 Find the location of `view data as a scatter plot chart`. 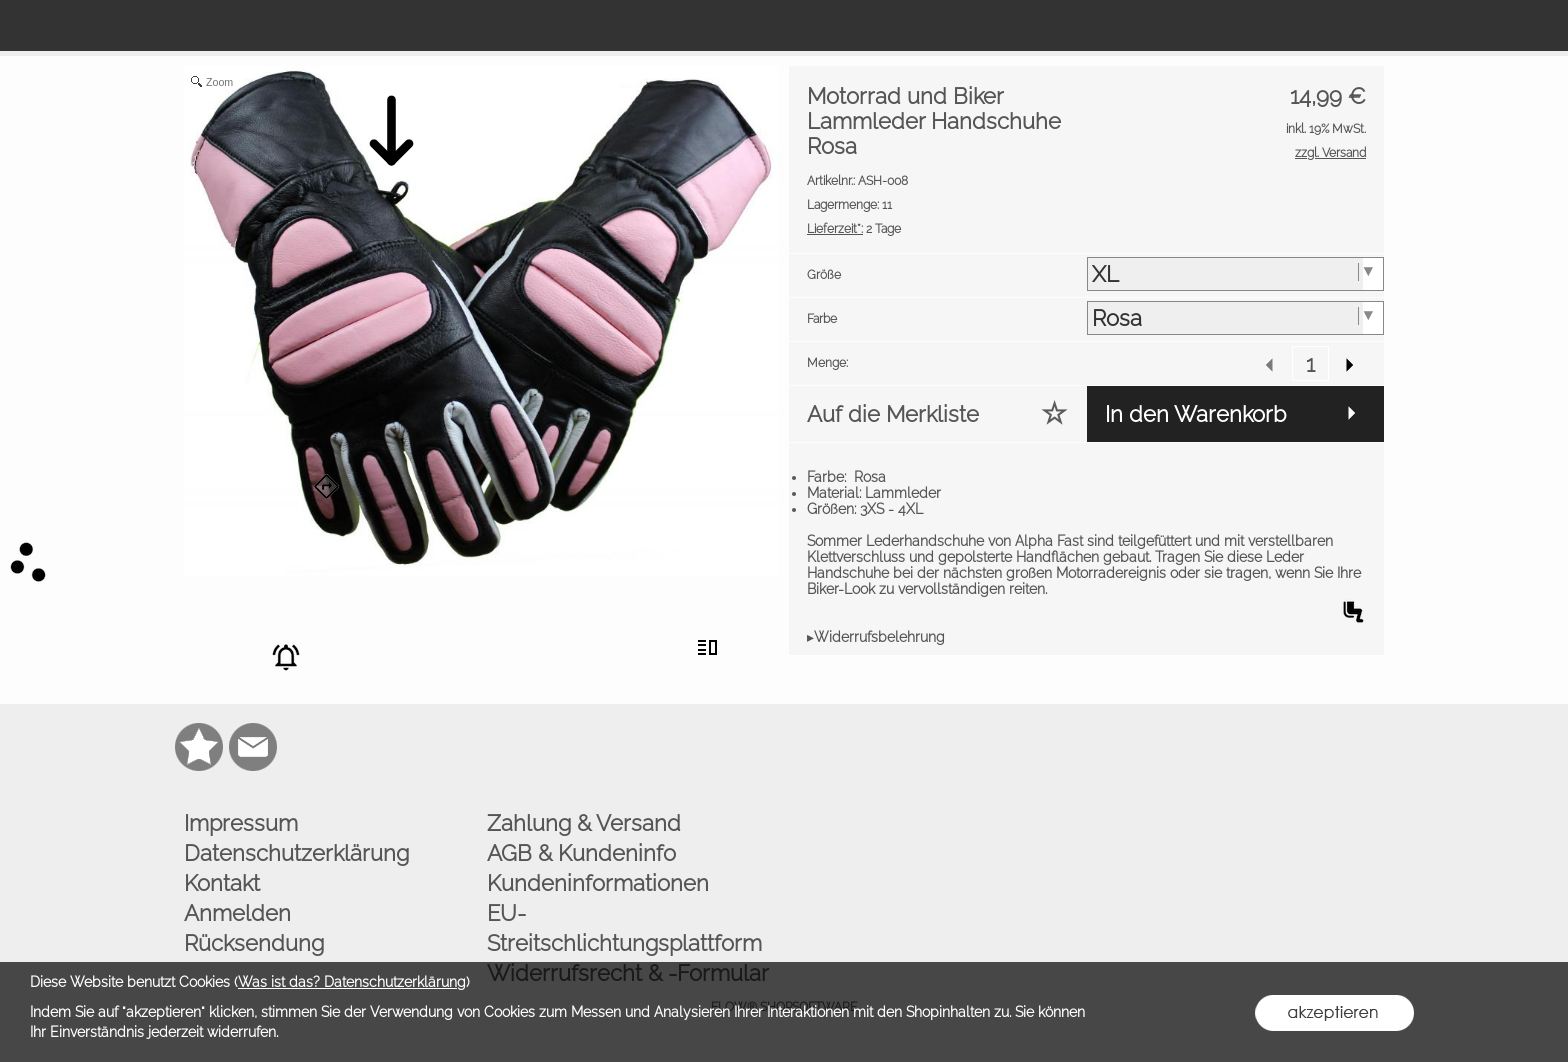

view data as a scatter plot chart is located at coordinates (28, 562).